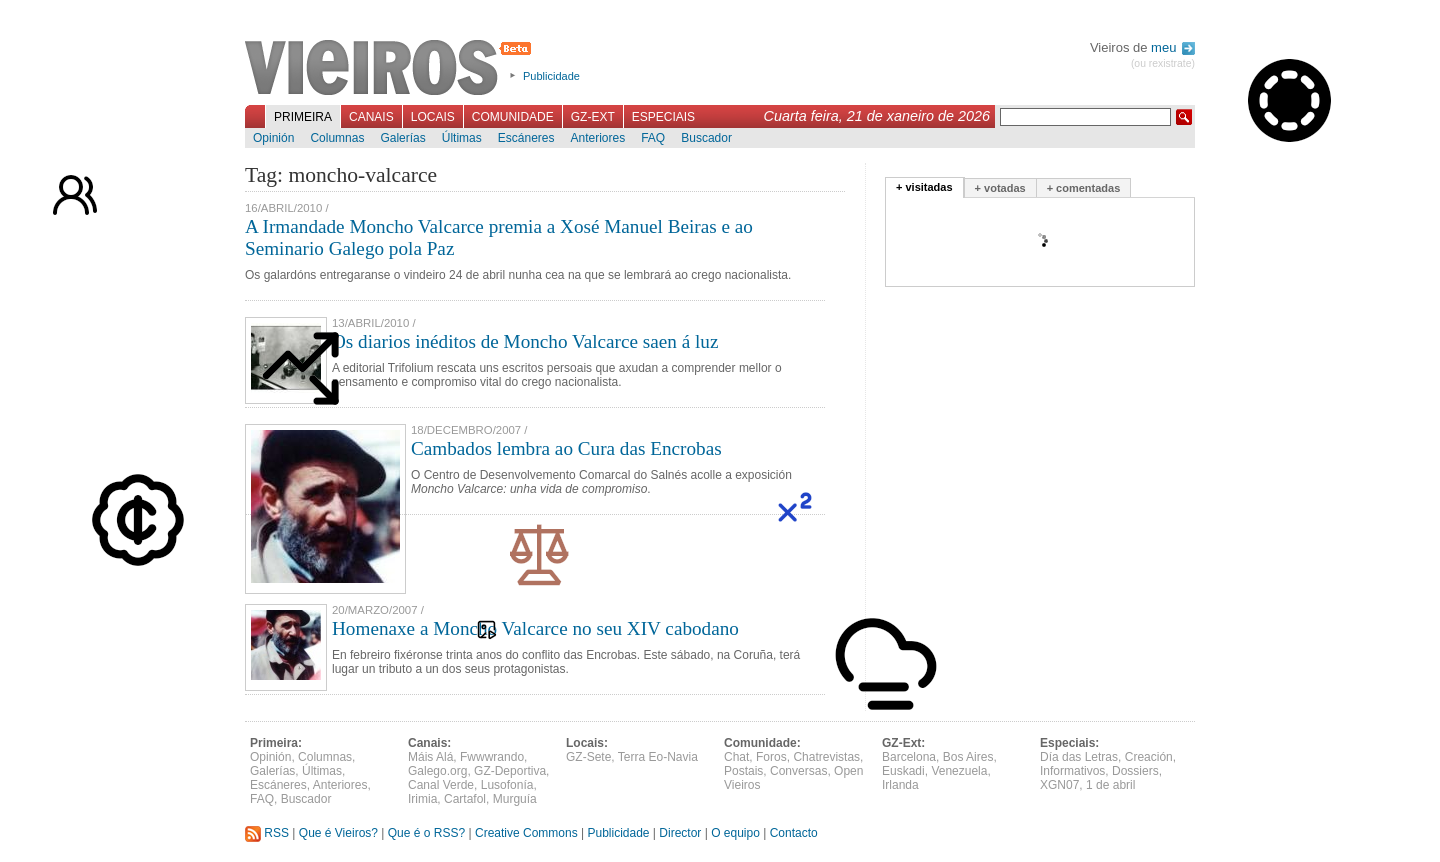 The width and height of the screenshot is (1440, 862). I want to click on view market trends and fluctuations, so click(302, 368).